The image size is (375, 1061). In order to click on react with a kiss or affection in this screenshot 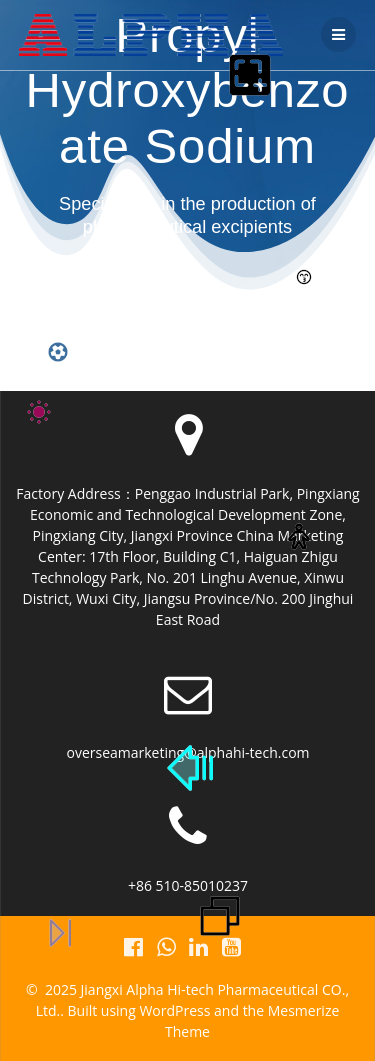, I will do `click(304, 277)`.